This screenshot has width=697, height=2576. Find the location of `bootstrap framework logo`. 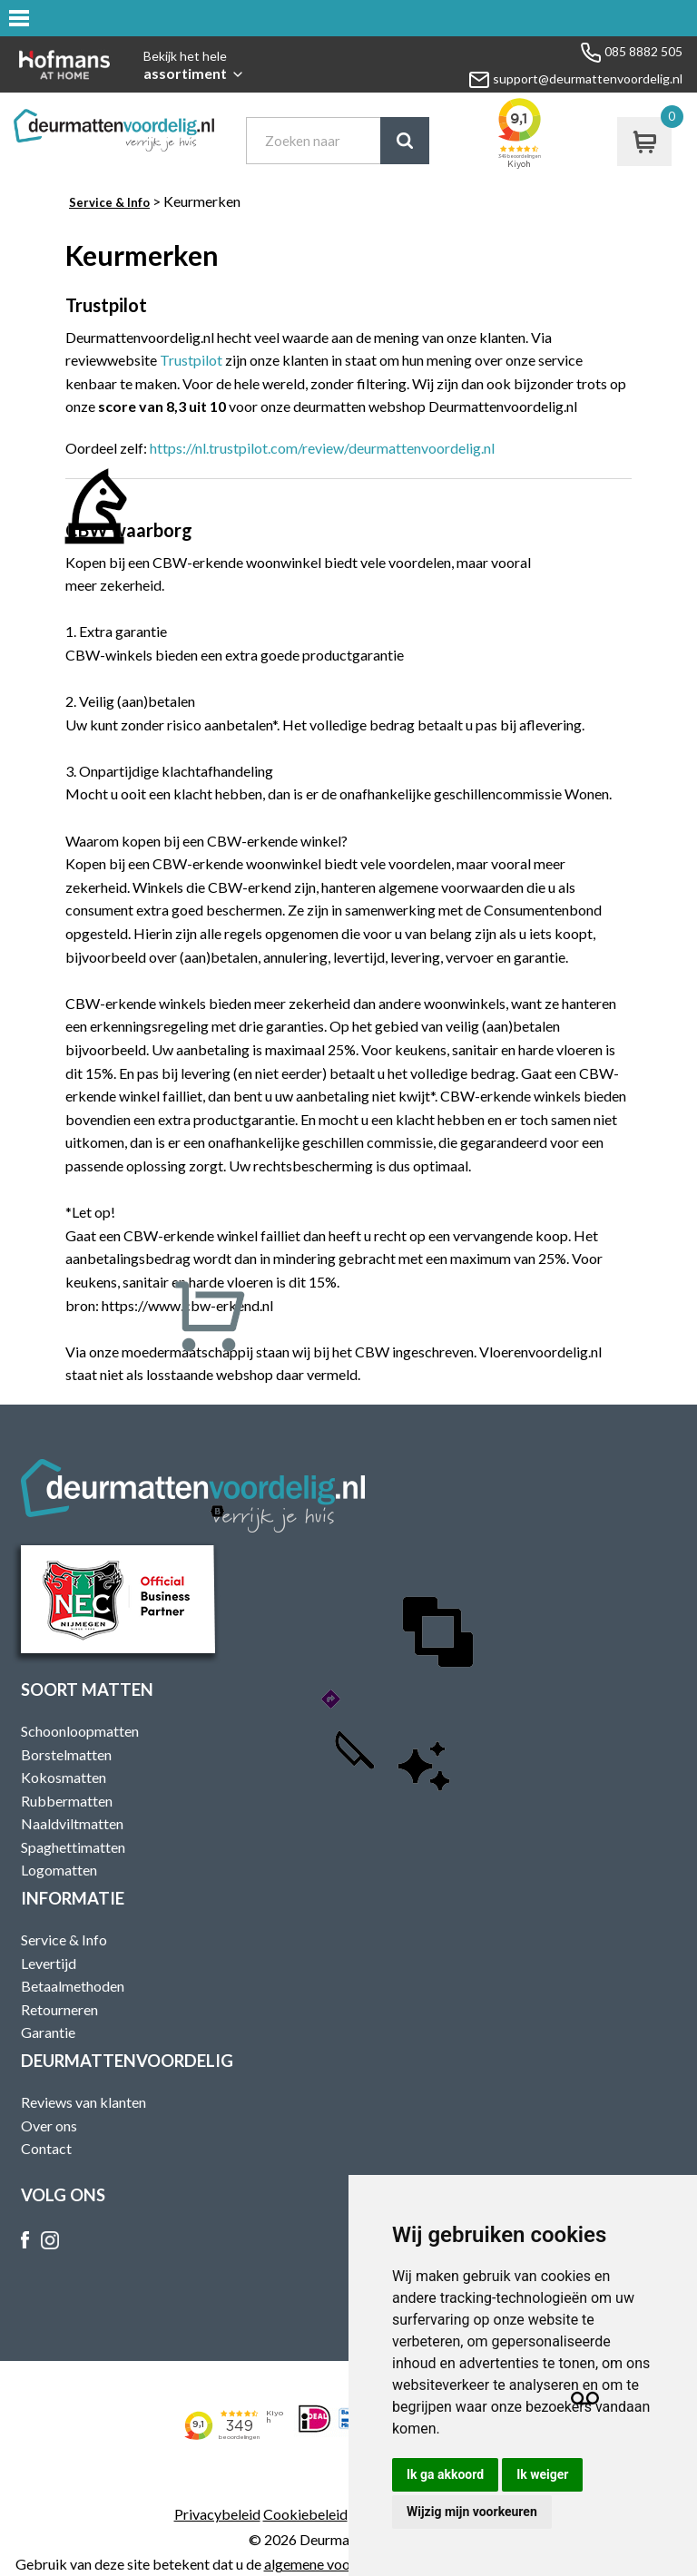

bootstrap framework logo is located at coordinates (217, 1511).